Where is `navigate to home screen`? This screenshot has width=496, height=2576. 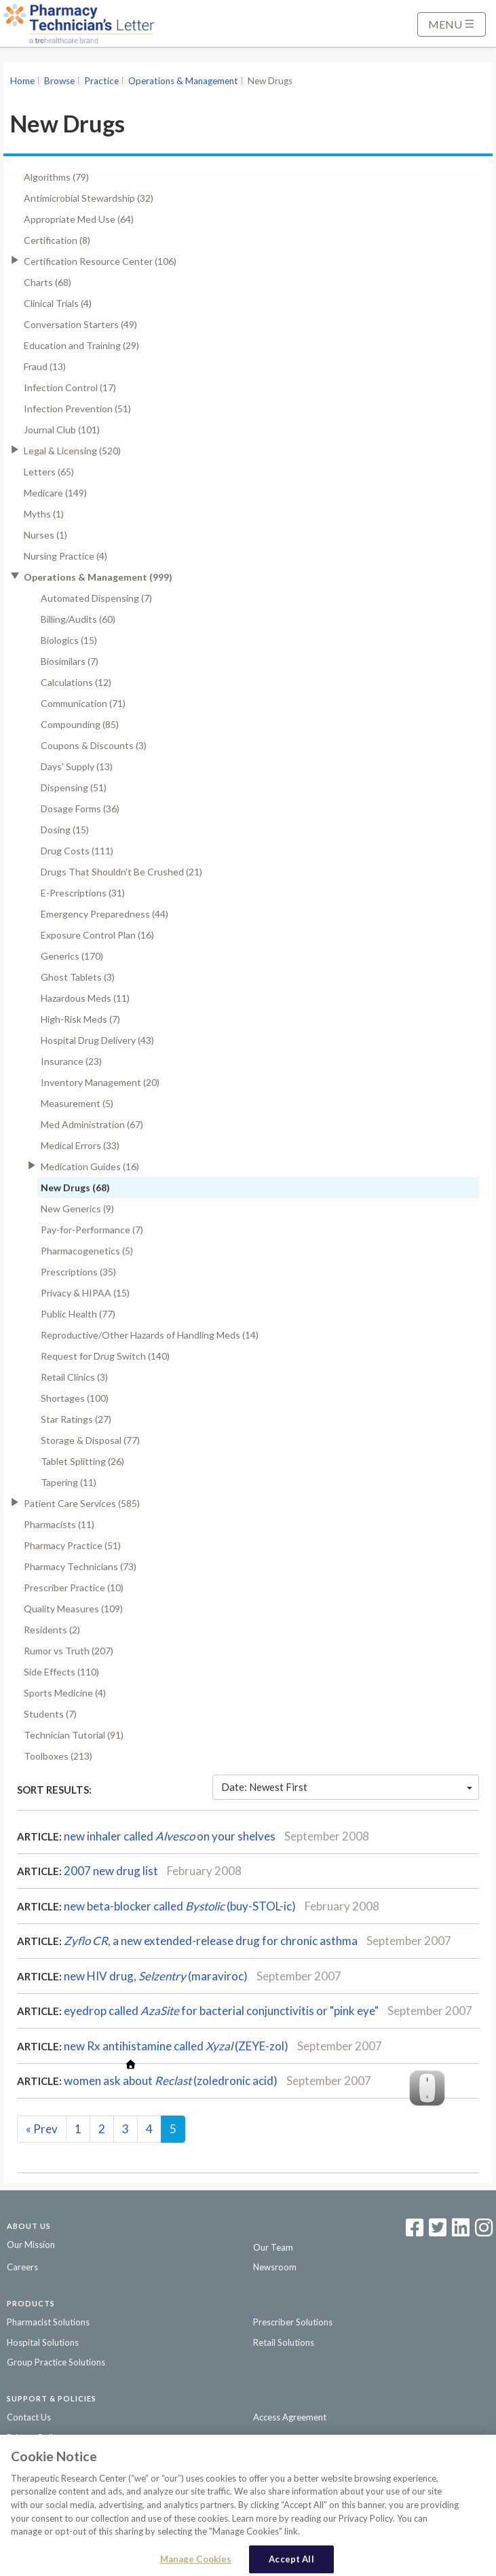 navigate to home screen is located at coordinates (130, 2064).